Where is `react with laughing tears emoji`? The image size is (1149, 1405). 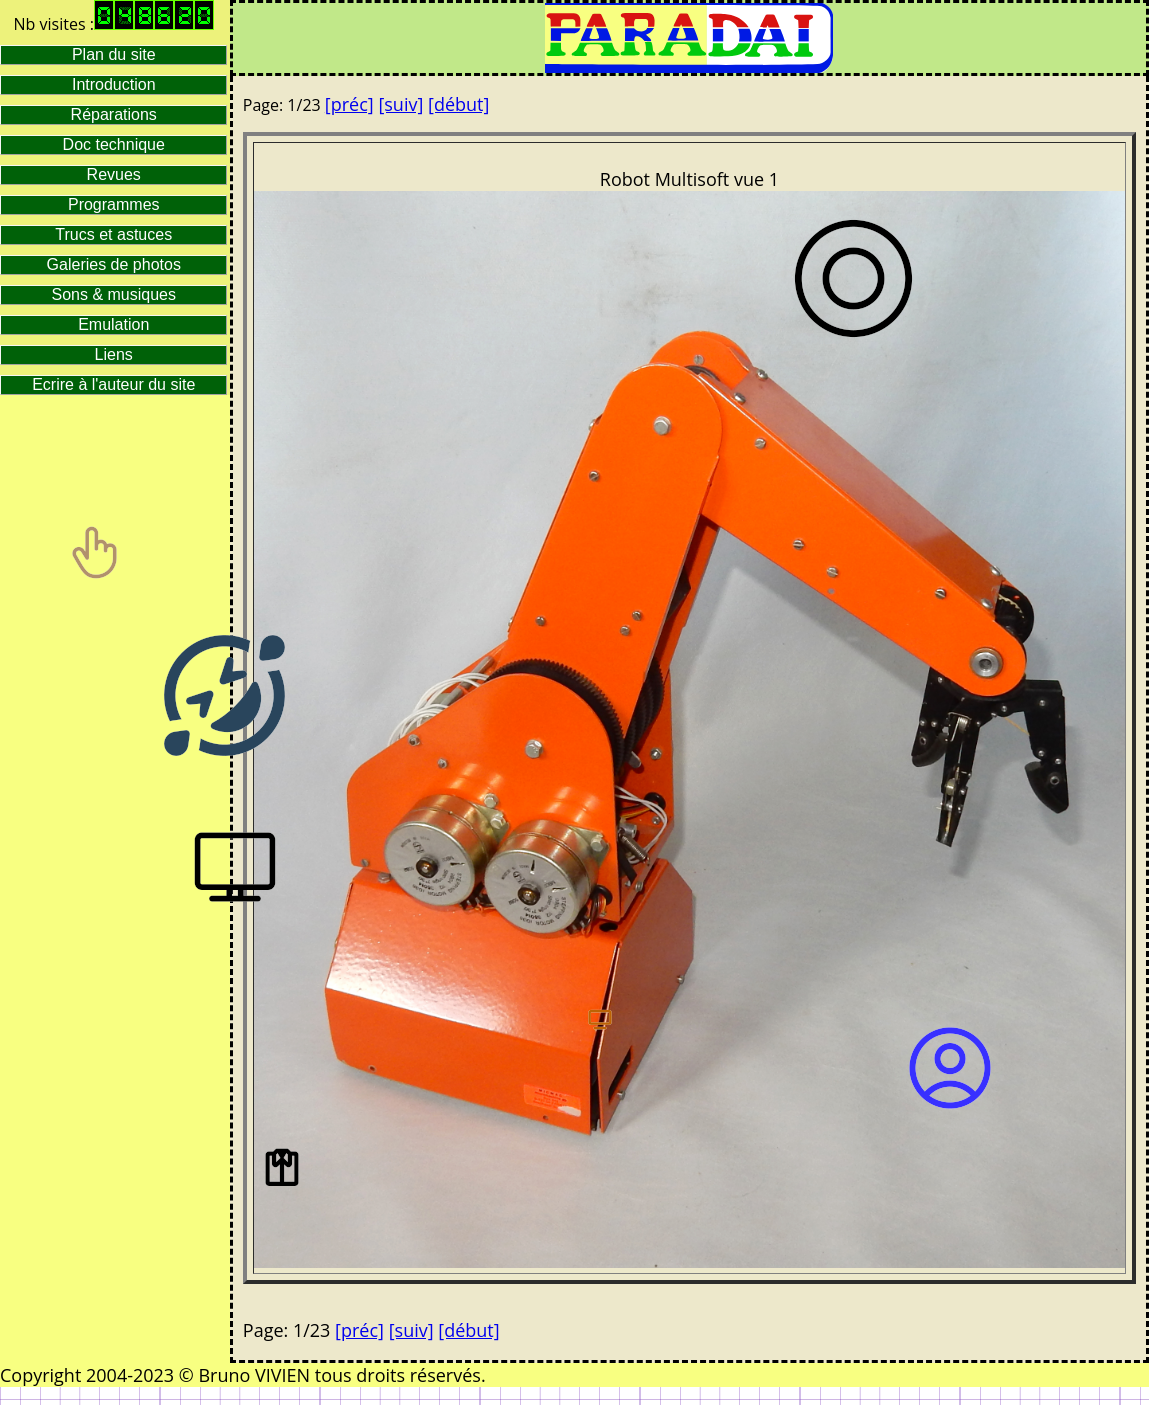 react with laughing tears emoji is located at coordinates (224, 695).